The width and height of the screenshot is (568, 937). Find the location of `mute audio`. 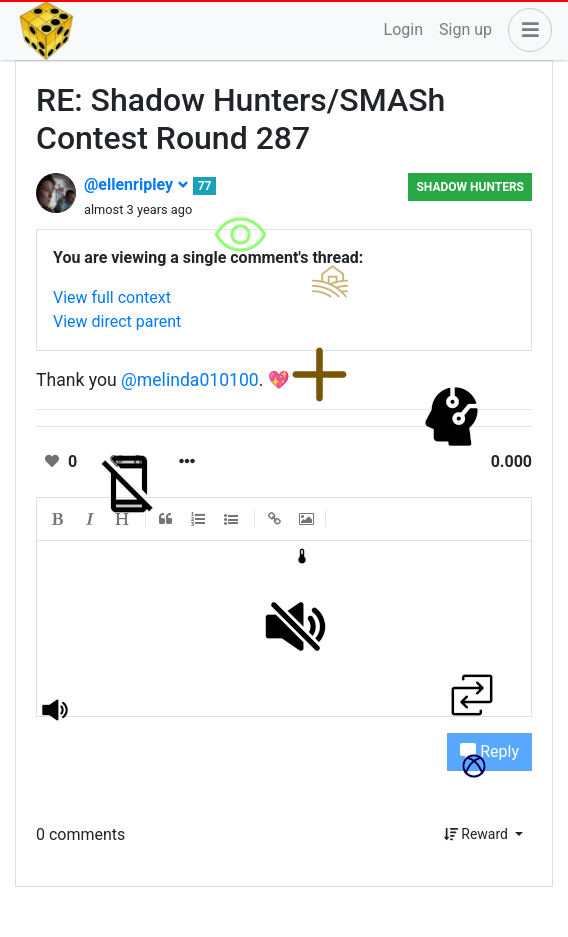

mute audio is located at coordinates (295, 626).